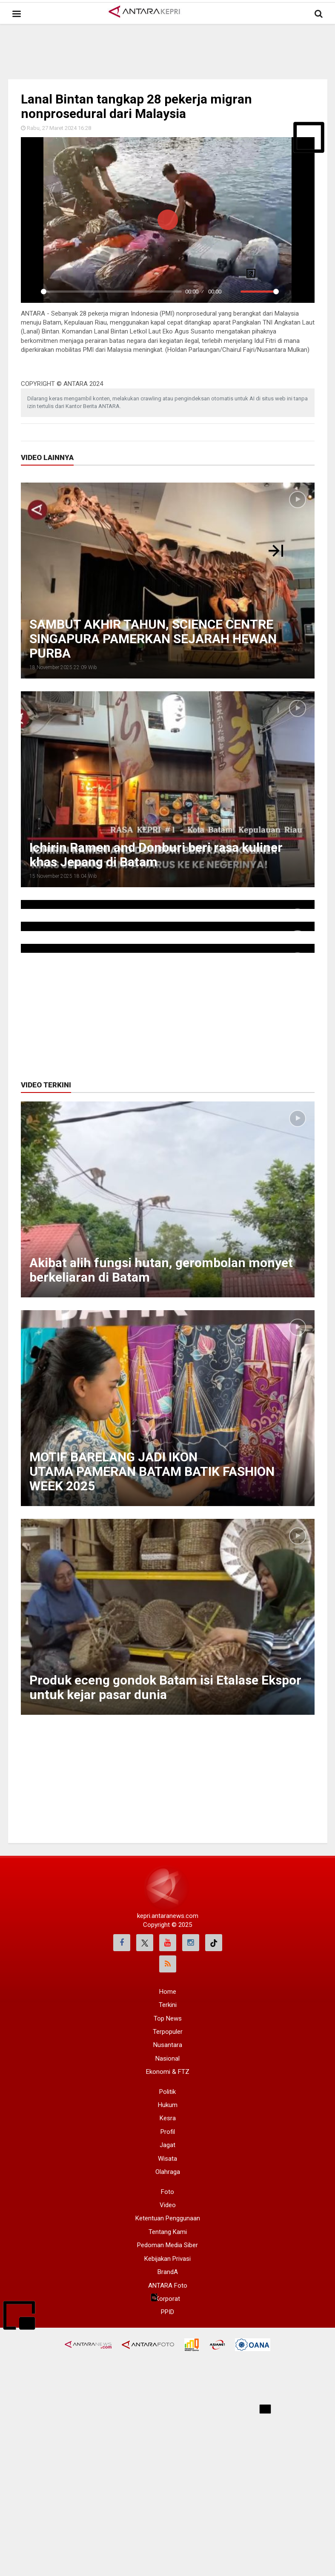 This screenshot has height=2576, width=335. What do you see at coordinates (19, 2315) in the screenshot?
I see `enable picture-in-picture mode` at bounding box center [19, 2315].